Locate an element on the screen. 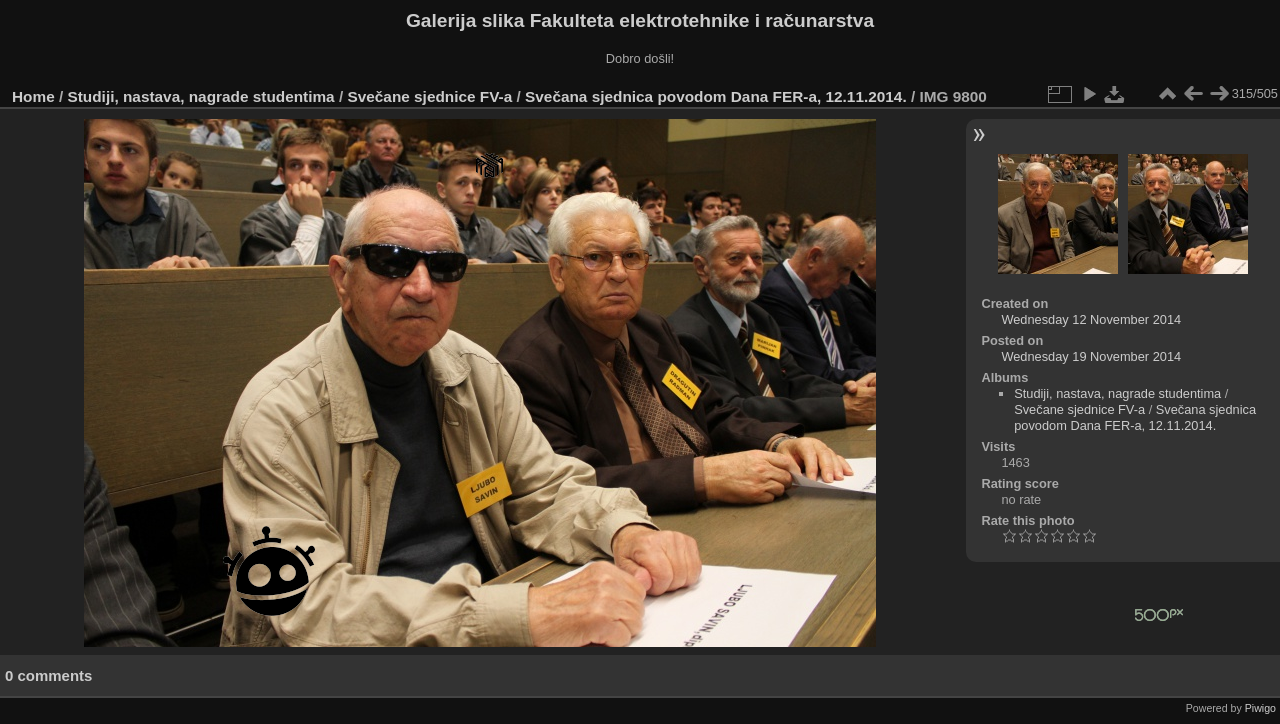  open the 500px photography platform is located at coordinates (1159, 615).